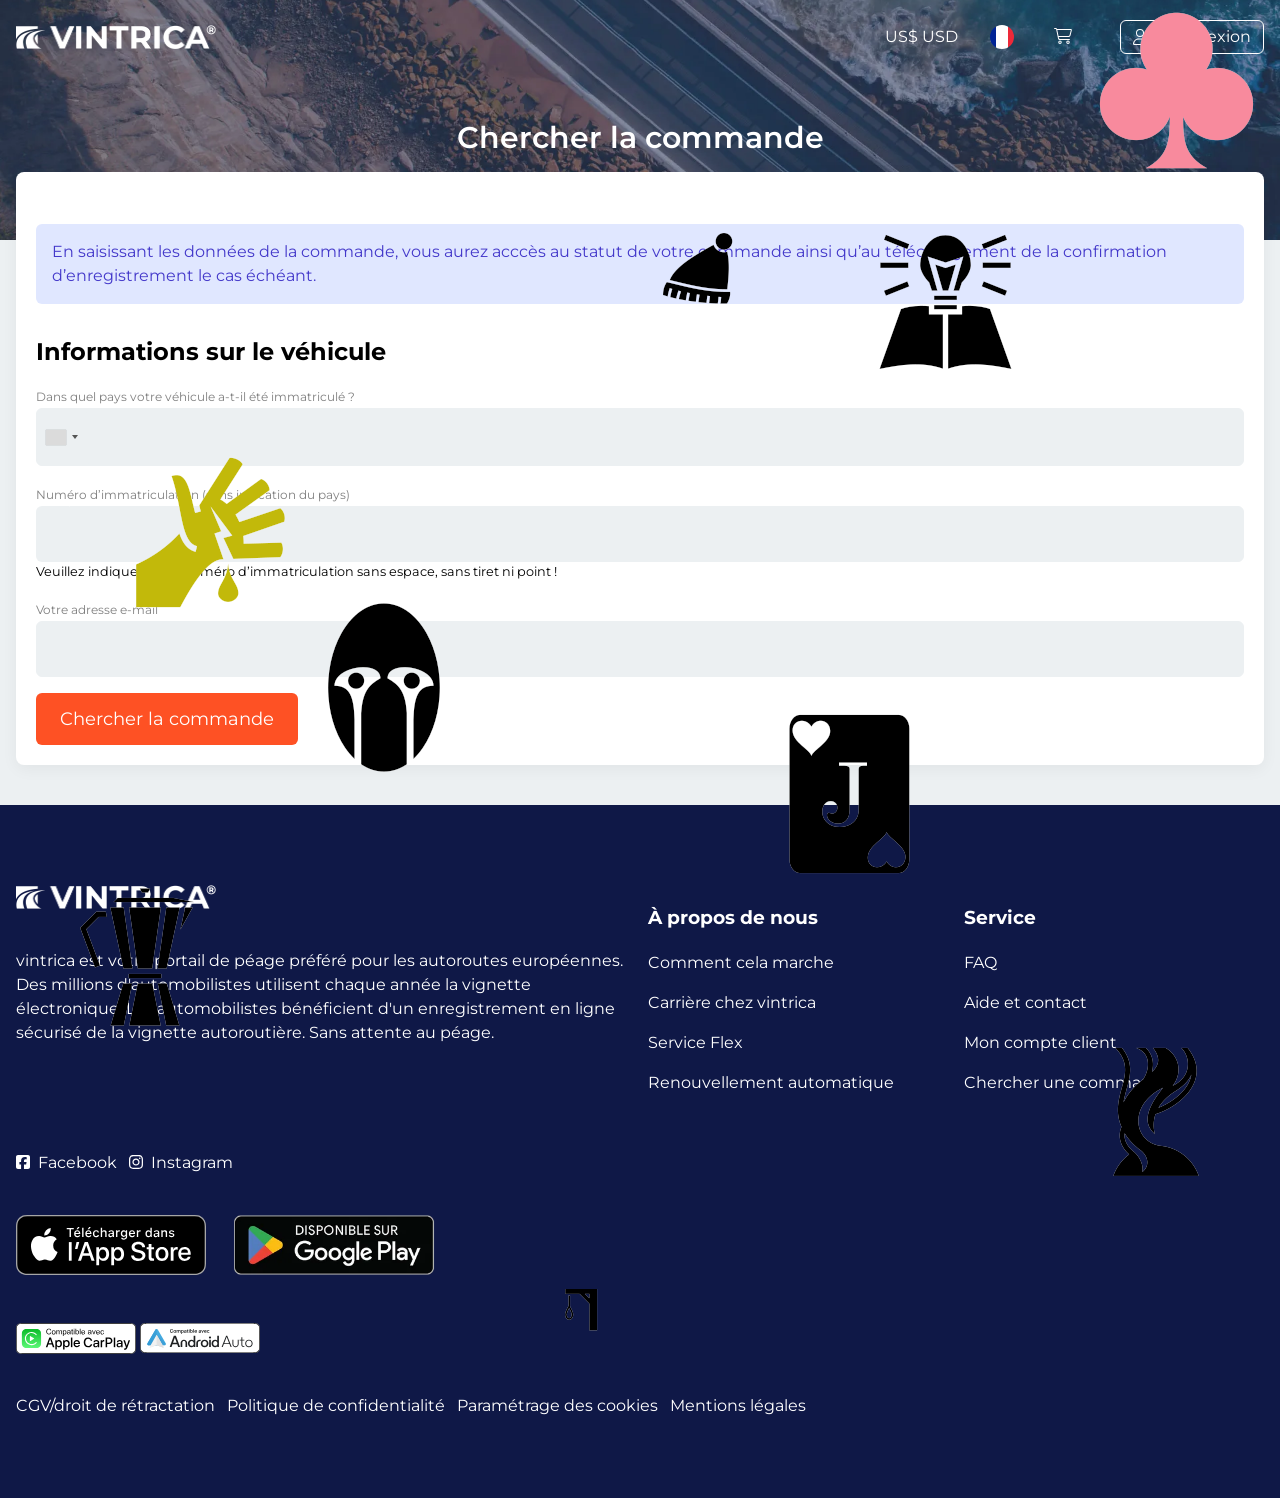 The height and width of the screenshot is (1498, 1280). What do you see at coordinates (945, 302) in the screenshot?
I see `get inspired with creative ideas or tips` at bounding box center [945, 302].